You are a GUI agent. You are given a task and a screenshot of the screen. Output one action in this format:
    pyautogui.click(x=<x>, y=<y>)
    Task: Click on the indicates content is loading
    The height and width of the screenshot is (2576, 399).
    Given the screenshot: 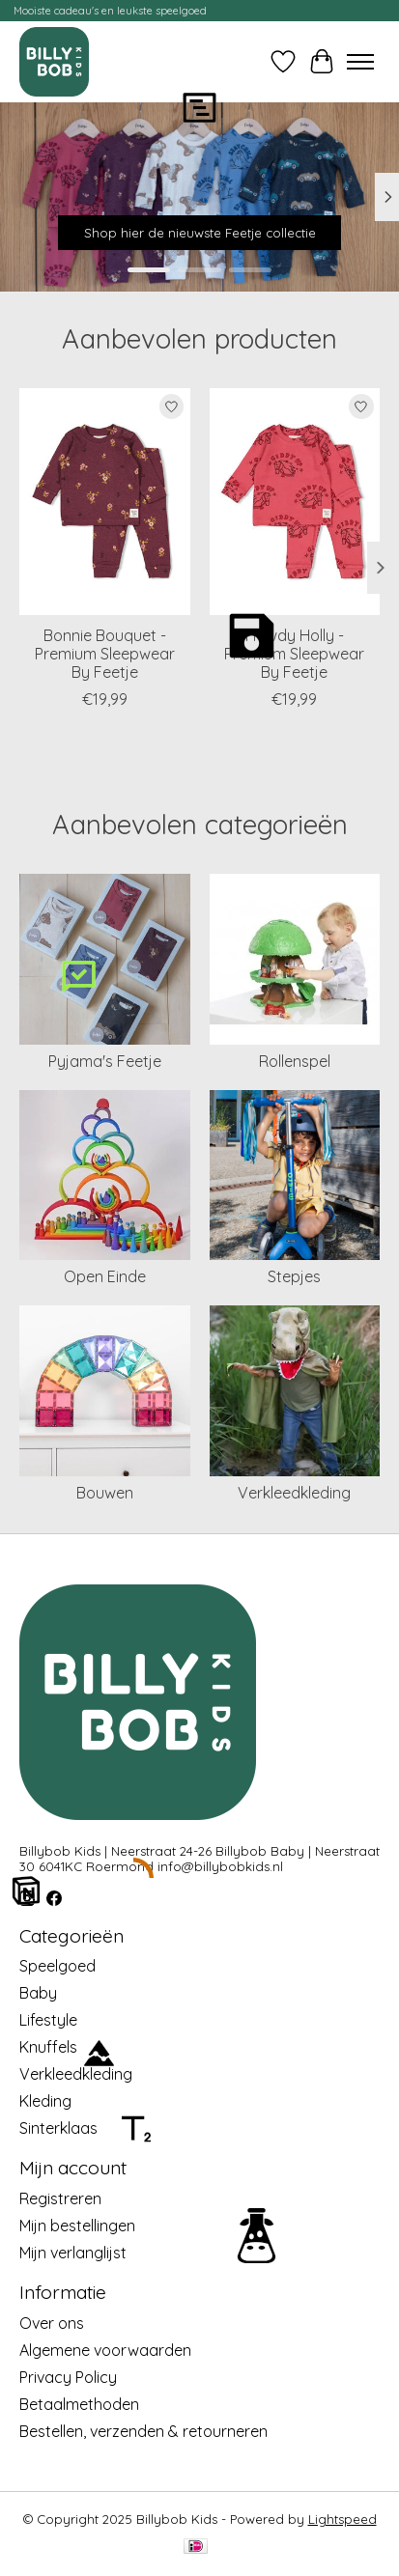 What is the action you would take?
    pyautogui.click(x=133, y=1878)
    